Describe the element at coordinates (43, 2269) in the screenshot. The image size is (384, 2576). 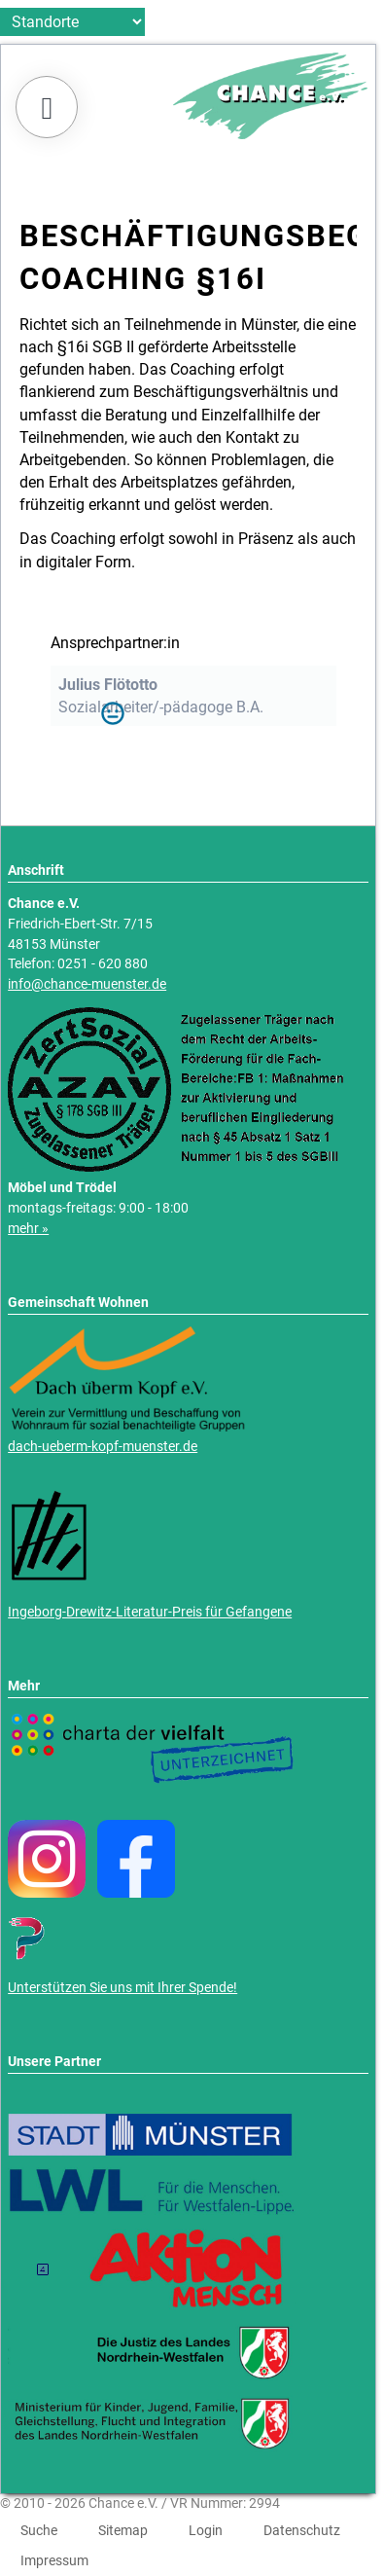
I see `select or input the number four` at that location.